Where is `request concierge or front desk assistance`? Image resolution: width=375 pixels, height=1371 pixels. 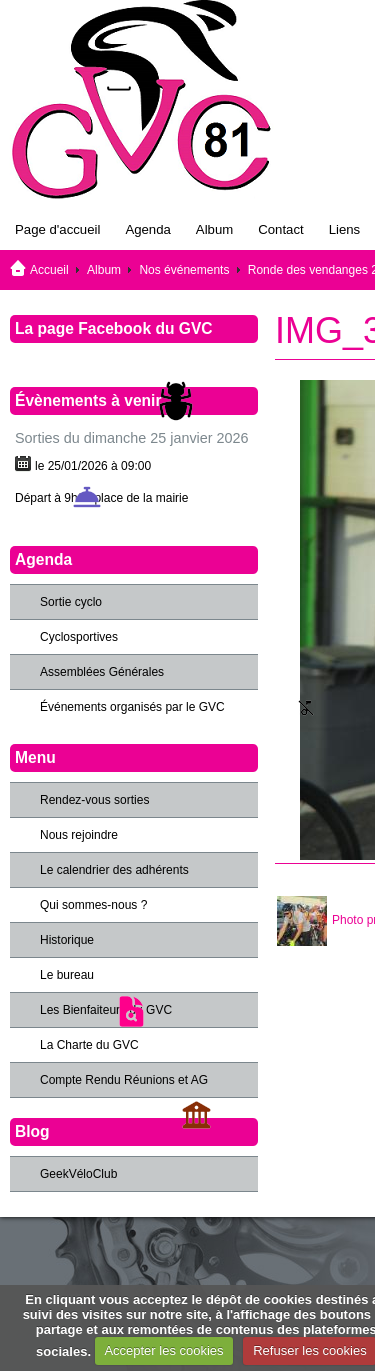 request concierge or front desk assistance is located at coordinates (87, 497).